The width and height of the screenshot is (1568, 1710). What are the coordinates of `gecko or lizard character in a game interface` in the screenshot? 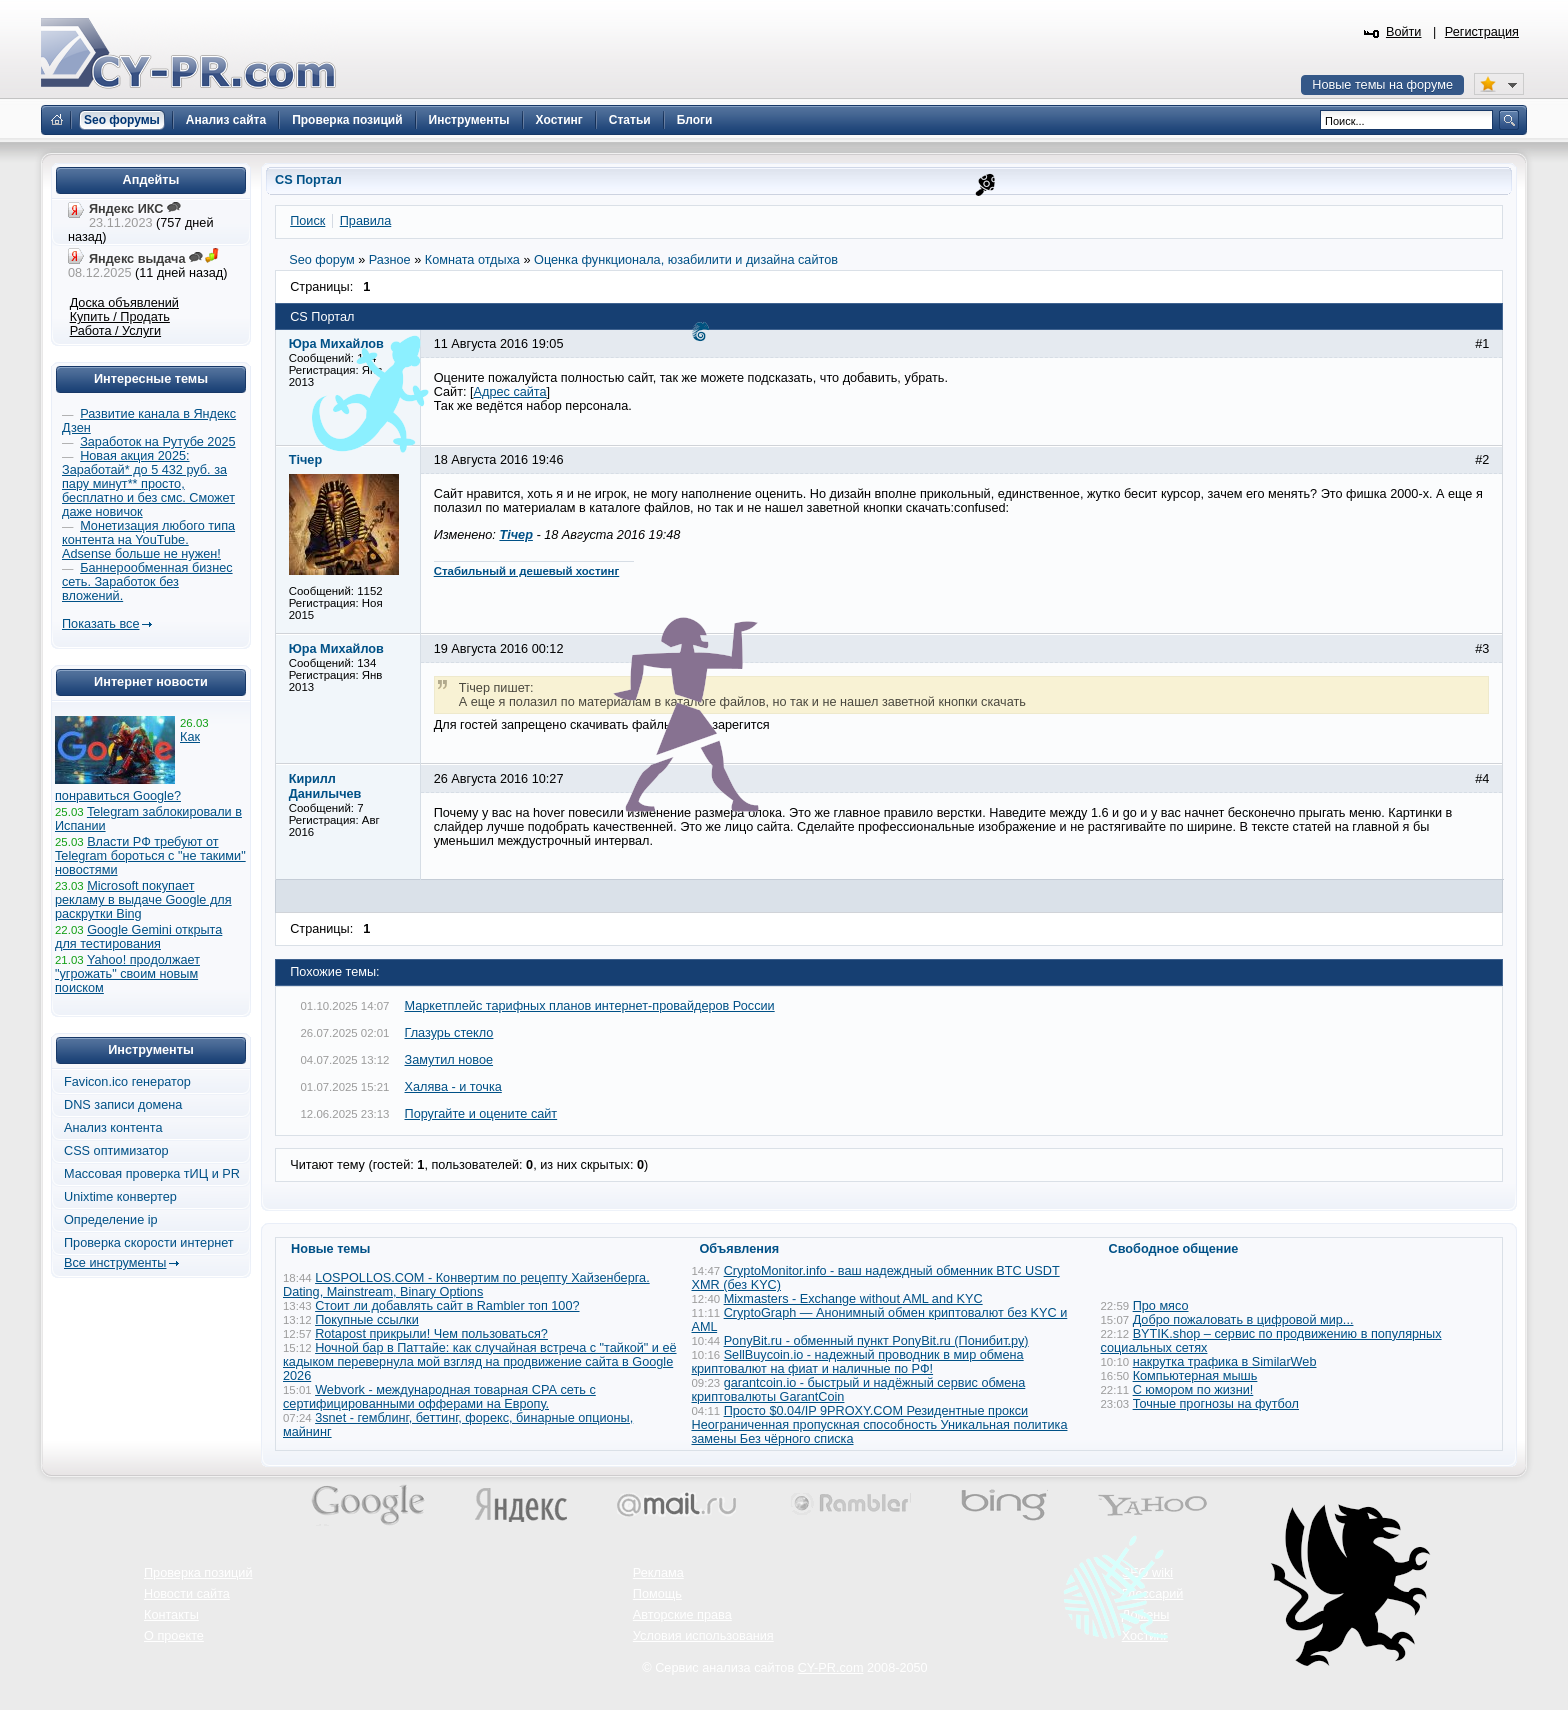 It's located at (369, 393).